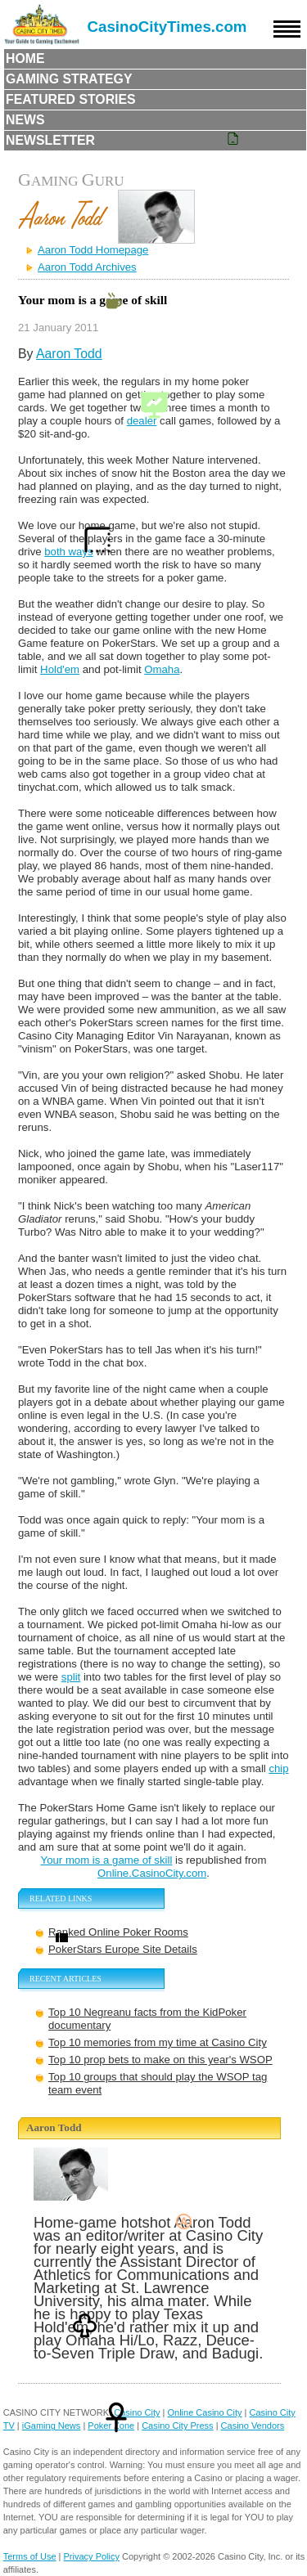 Image resolution: width=307 pixels, height=2576 pixels. What do you see at coordinates (97, 540) in the screenshot?
I see `change border style for selected element` at bounding box center [97, 540].